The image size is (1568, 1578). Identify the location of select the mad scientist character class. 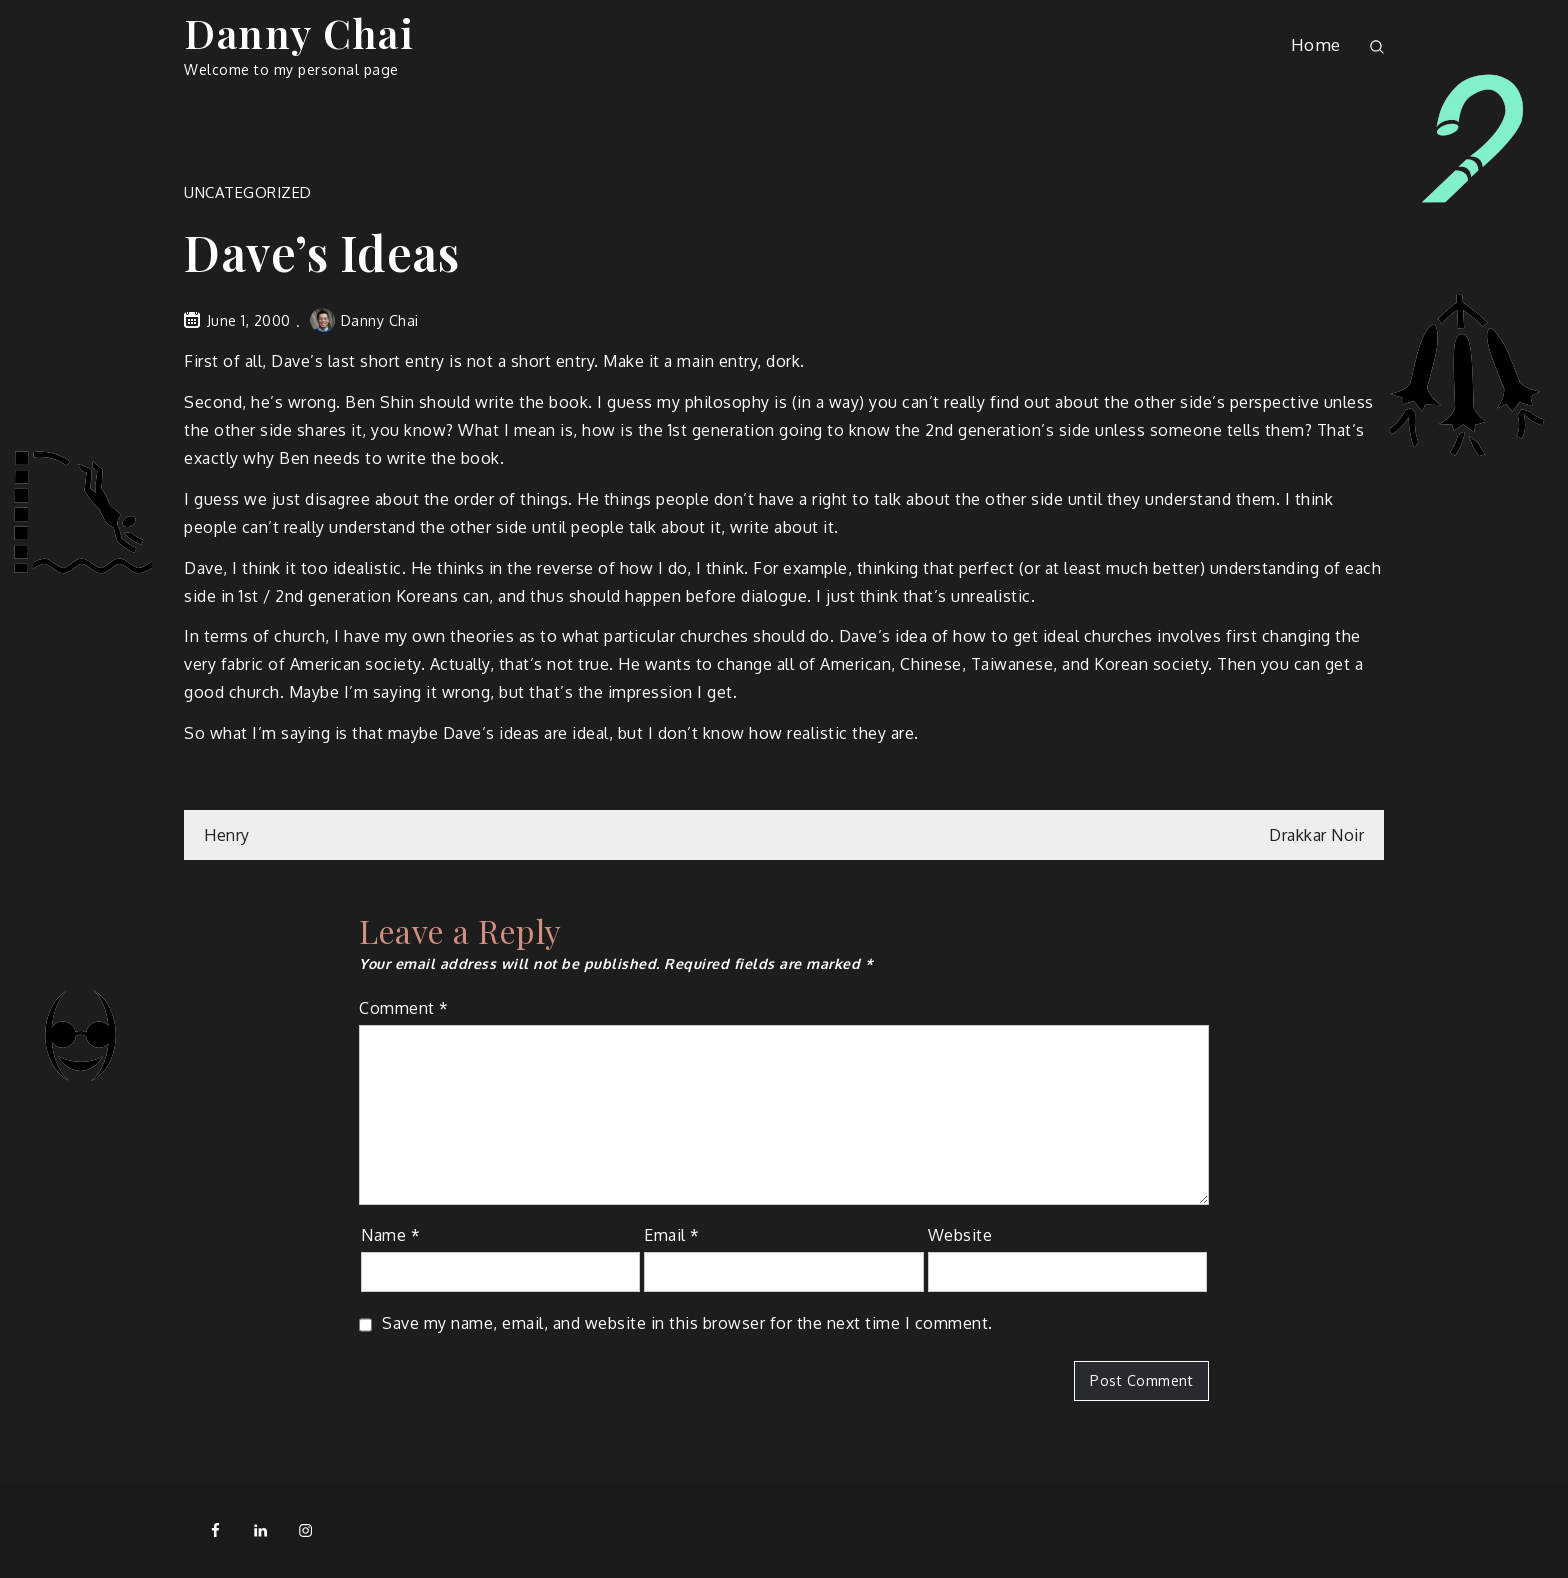
(82, 1035).